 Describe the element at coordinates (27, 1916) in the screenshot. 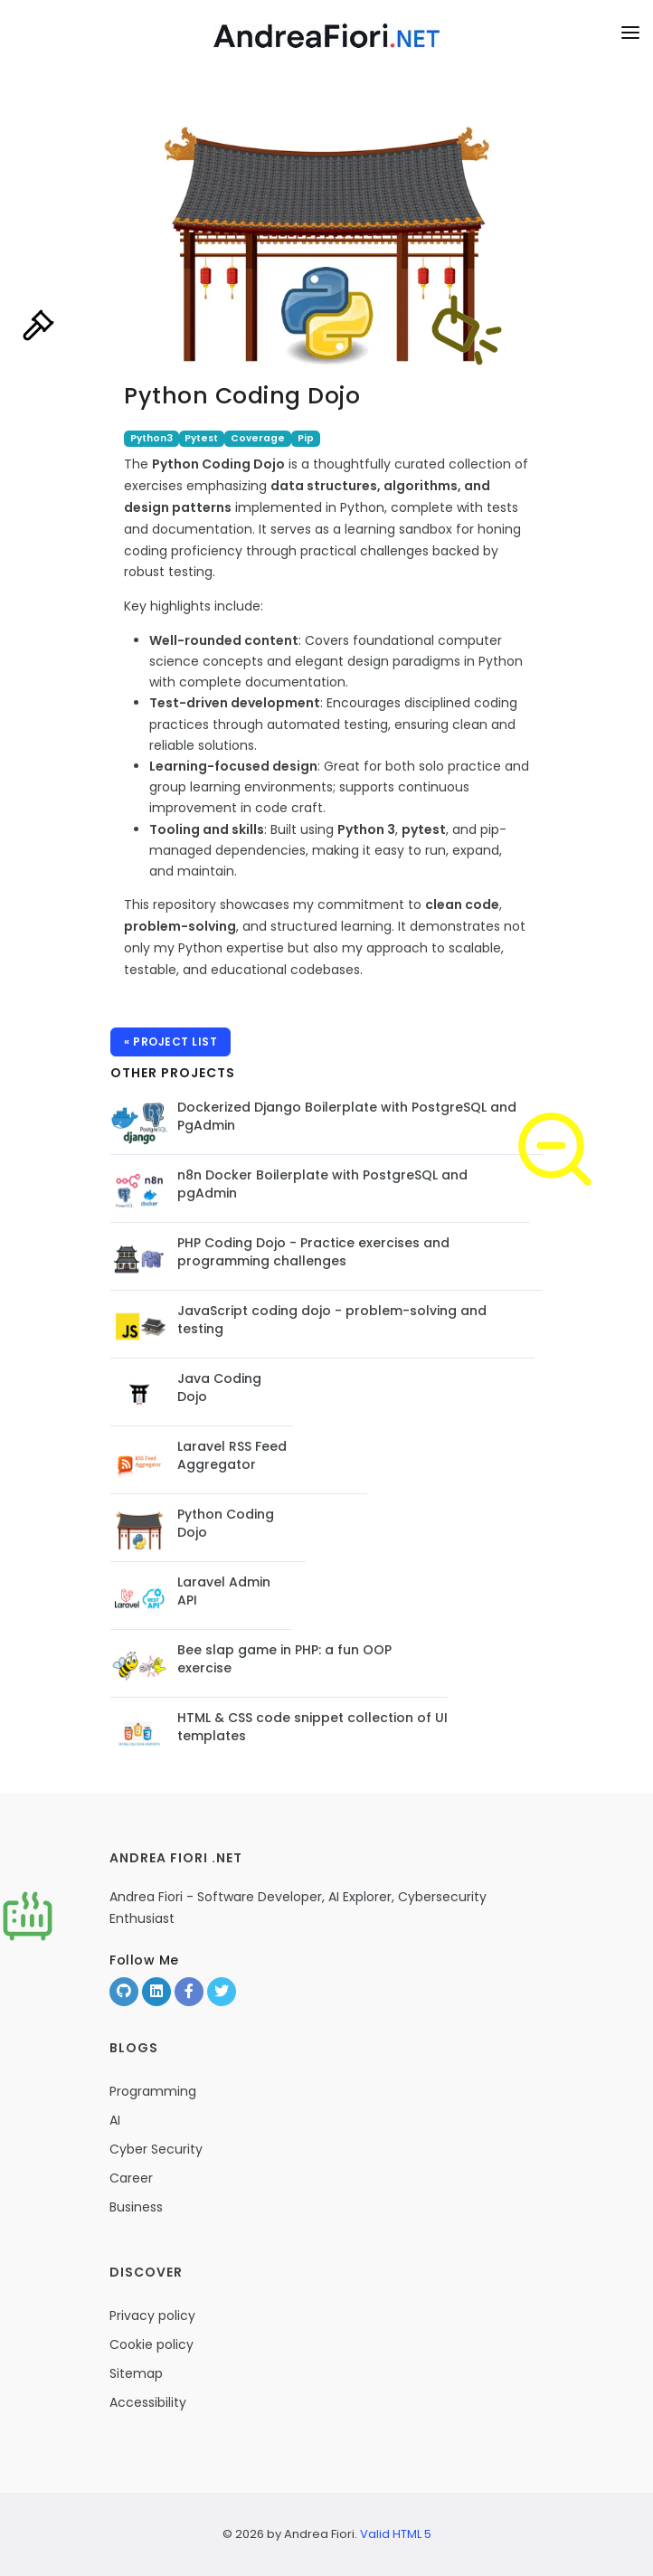

I see `adjust heater or heating settings` at that location.